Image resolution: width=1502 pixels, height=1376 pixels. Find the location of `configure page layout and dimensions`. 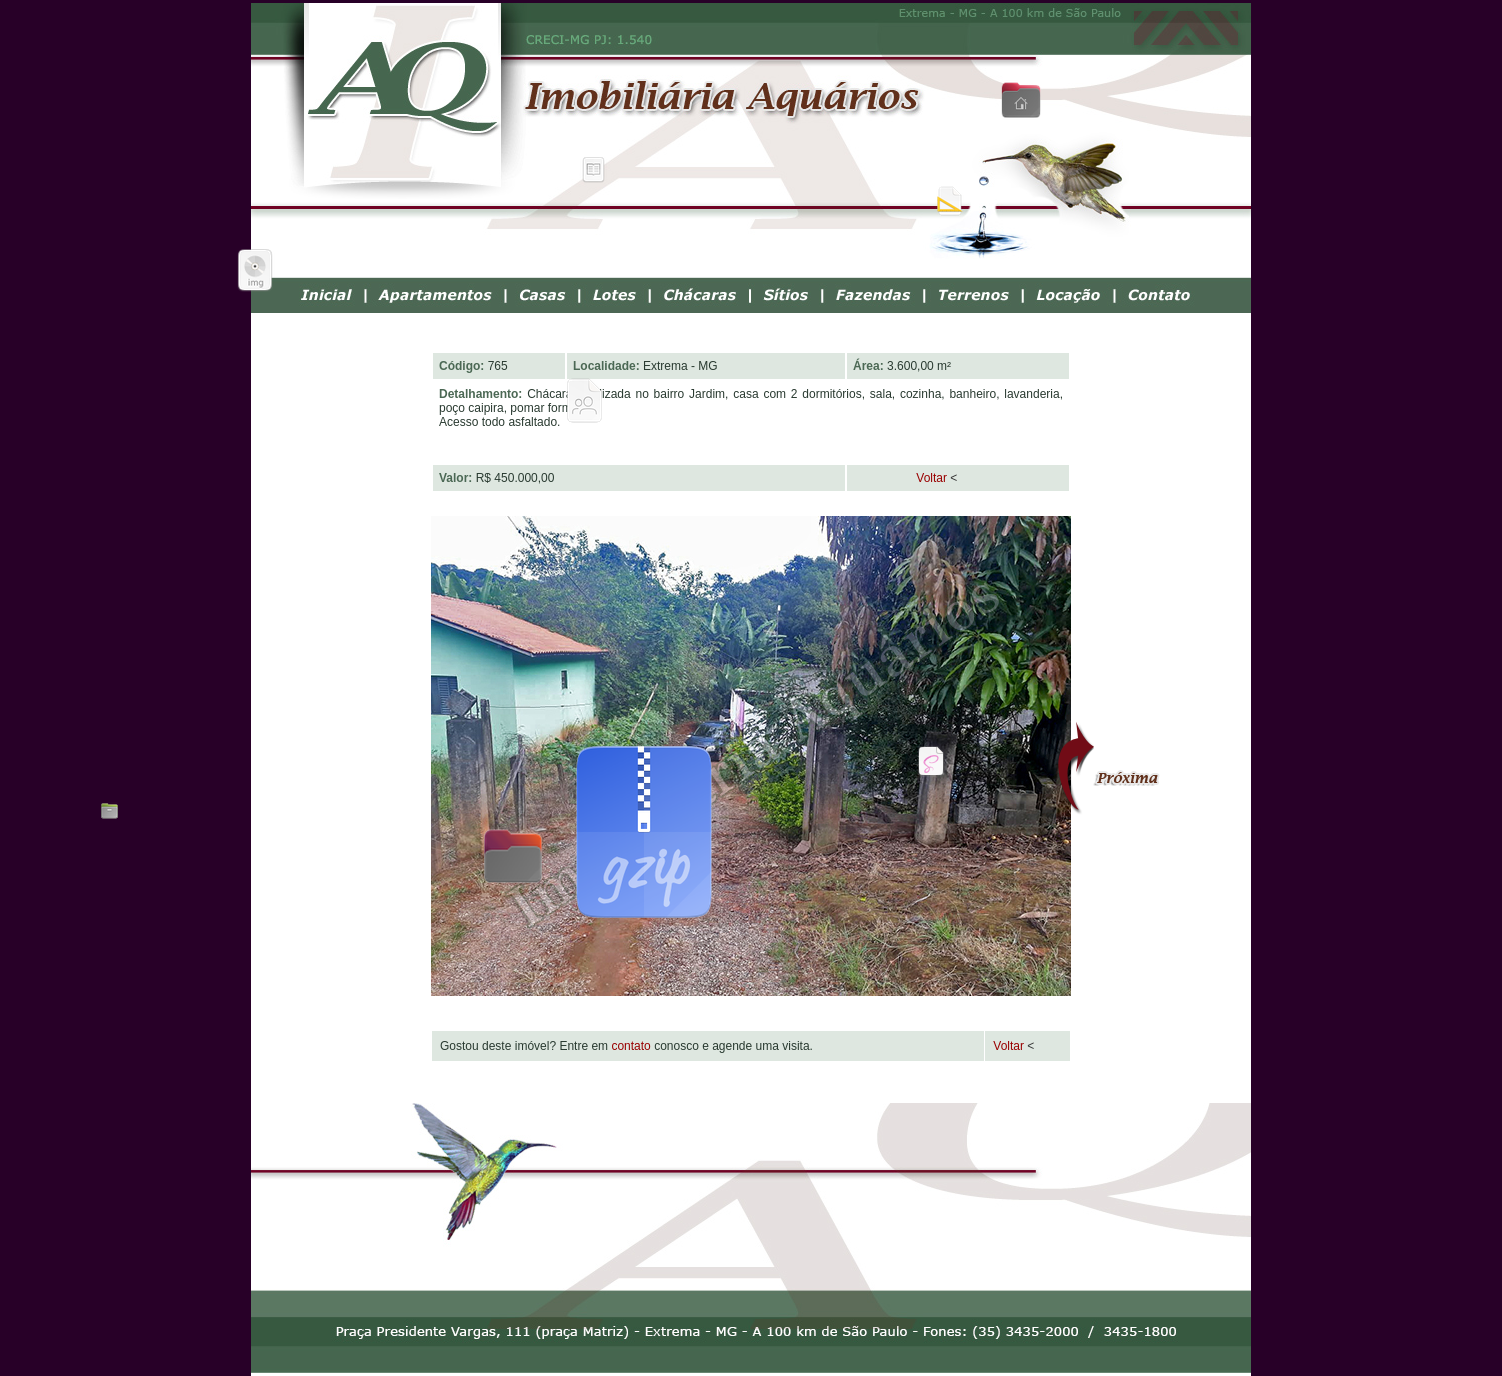

configure page layout and dimensions is located at coordinates (950, 201).